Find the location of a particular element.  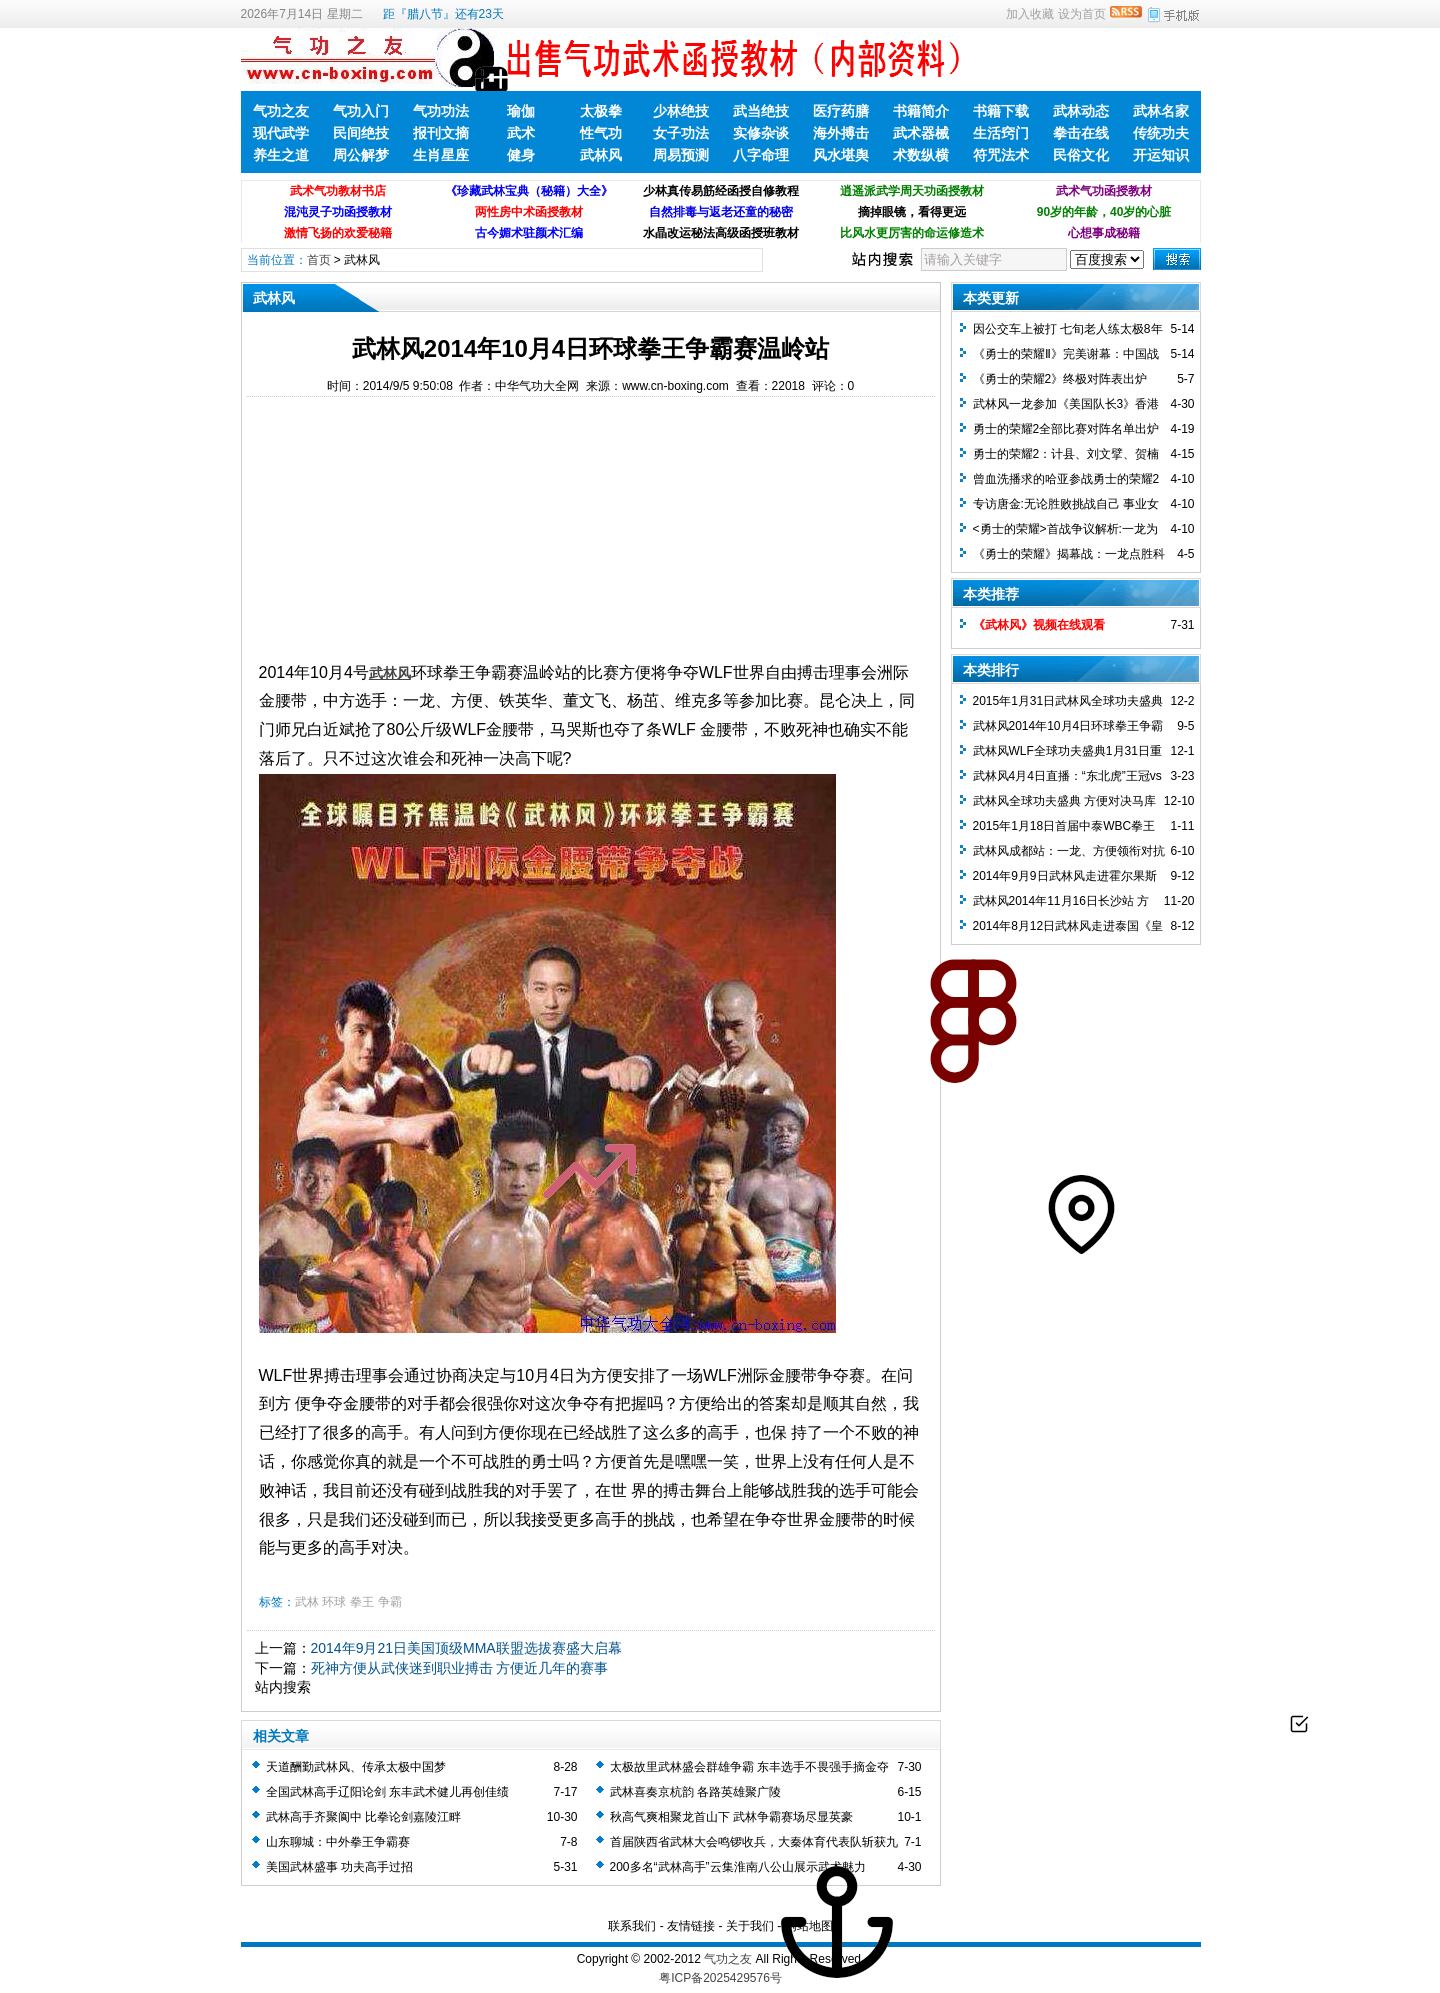

open figma design tool is located at coordinates (973, 1018).